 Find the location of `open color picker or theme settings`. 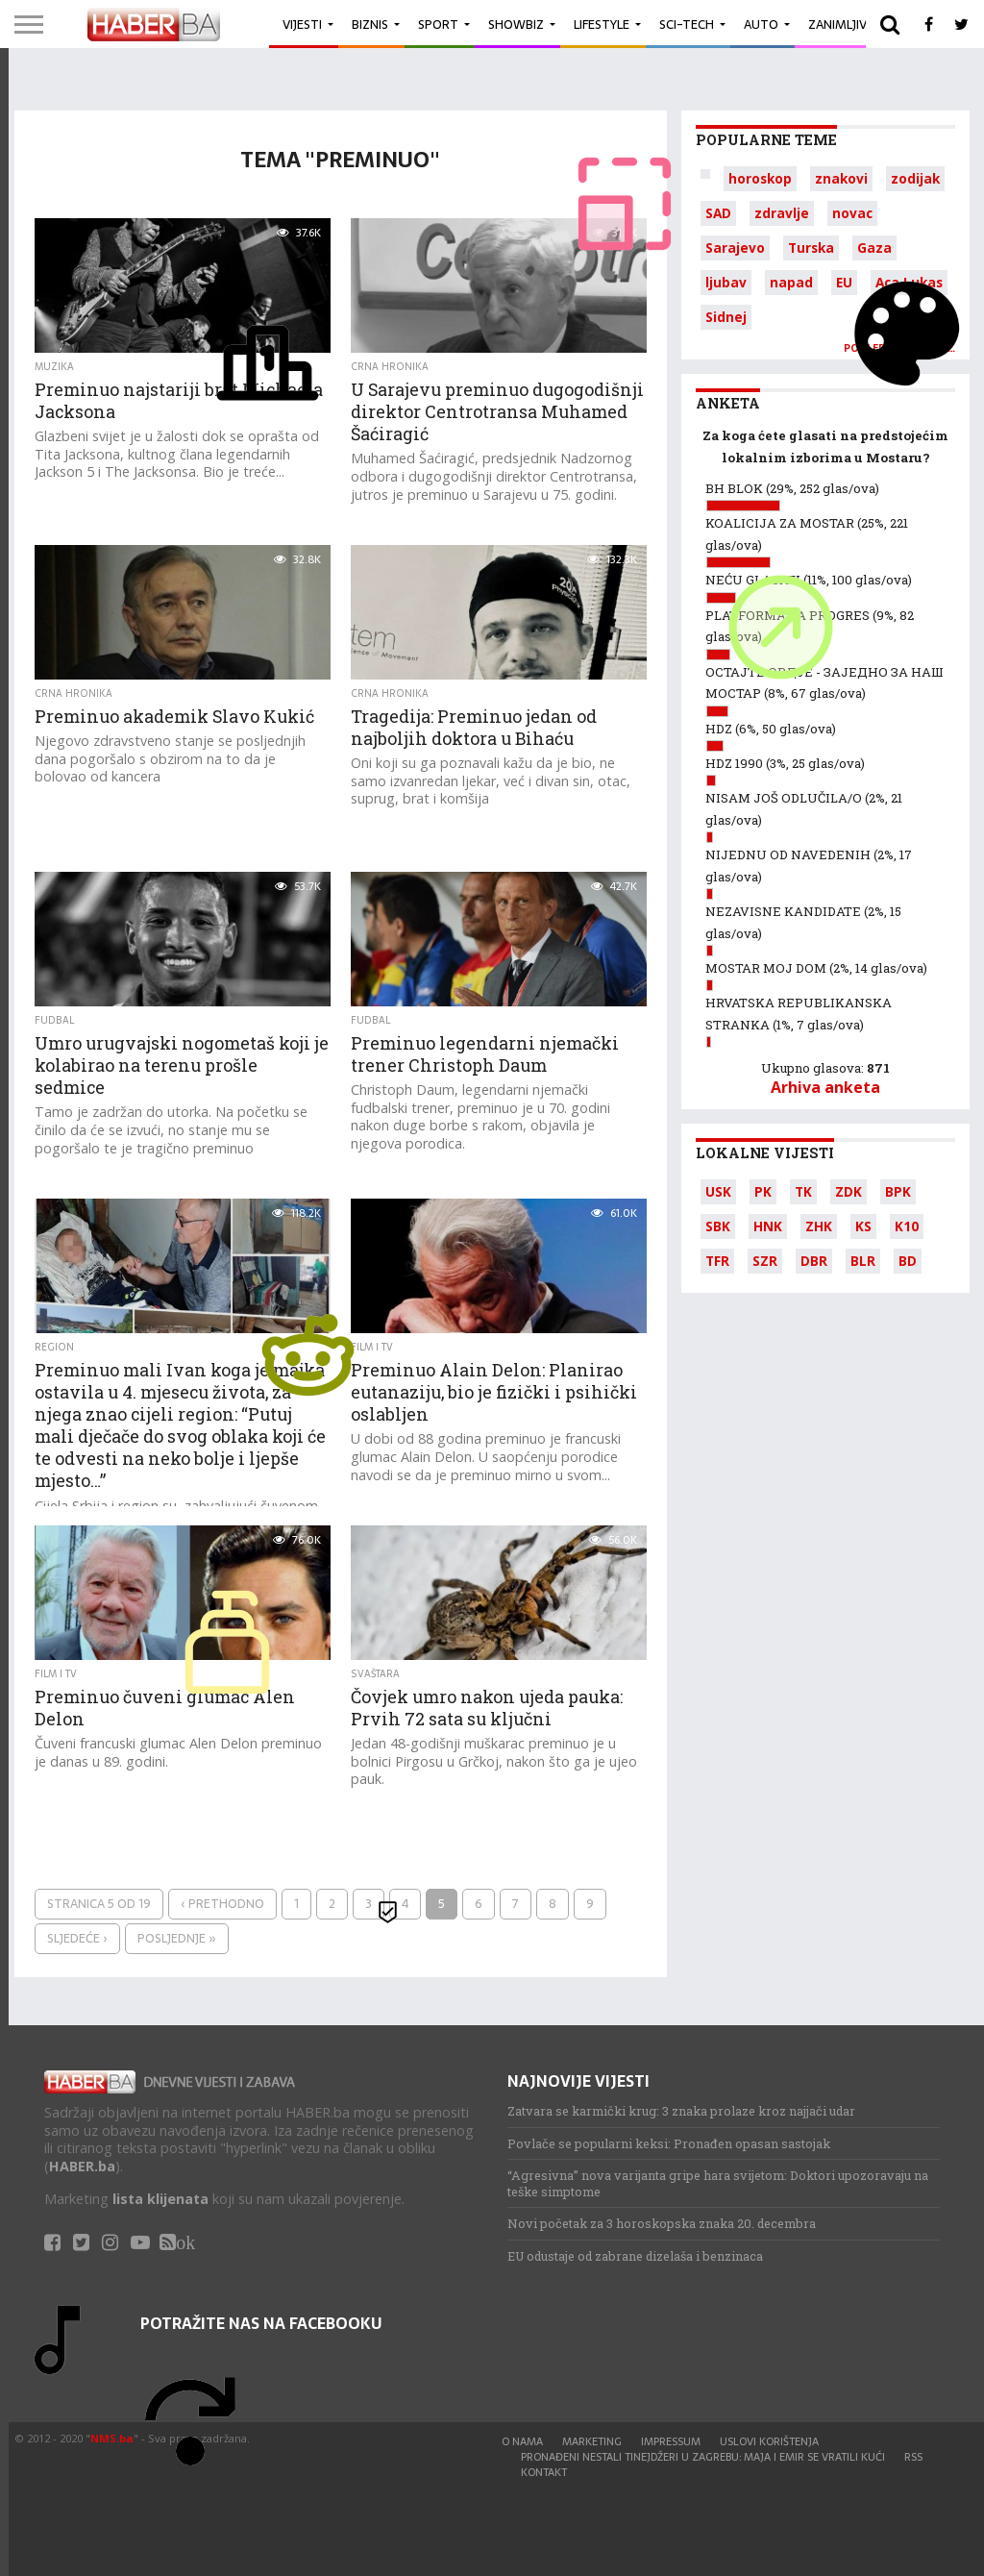

open color picker or theme settings is located at coordinates (907, 334).